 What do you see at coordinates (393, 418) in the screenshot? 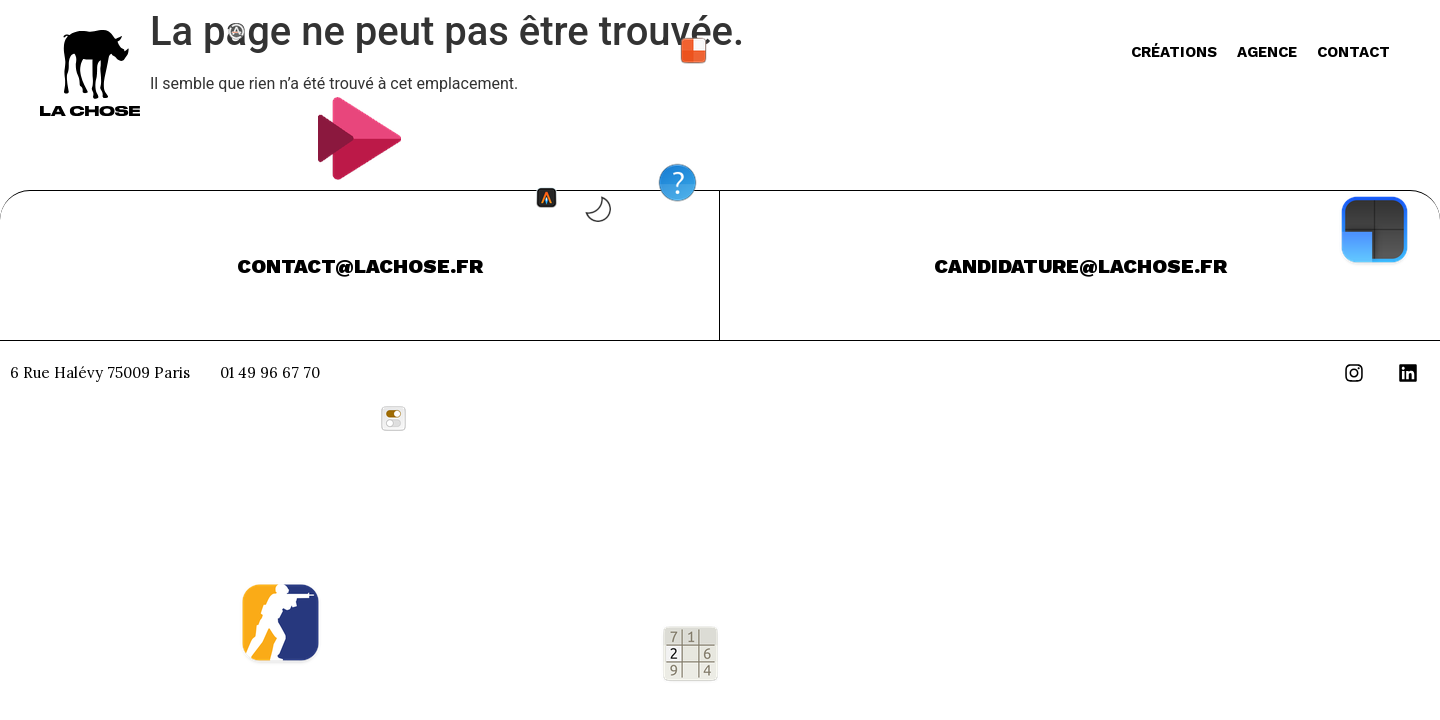
I see `open system tweaks or settings customization` at bounding box center [393, 418].